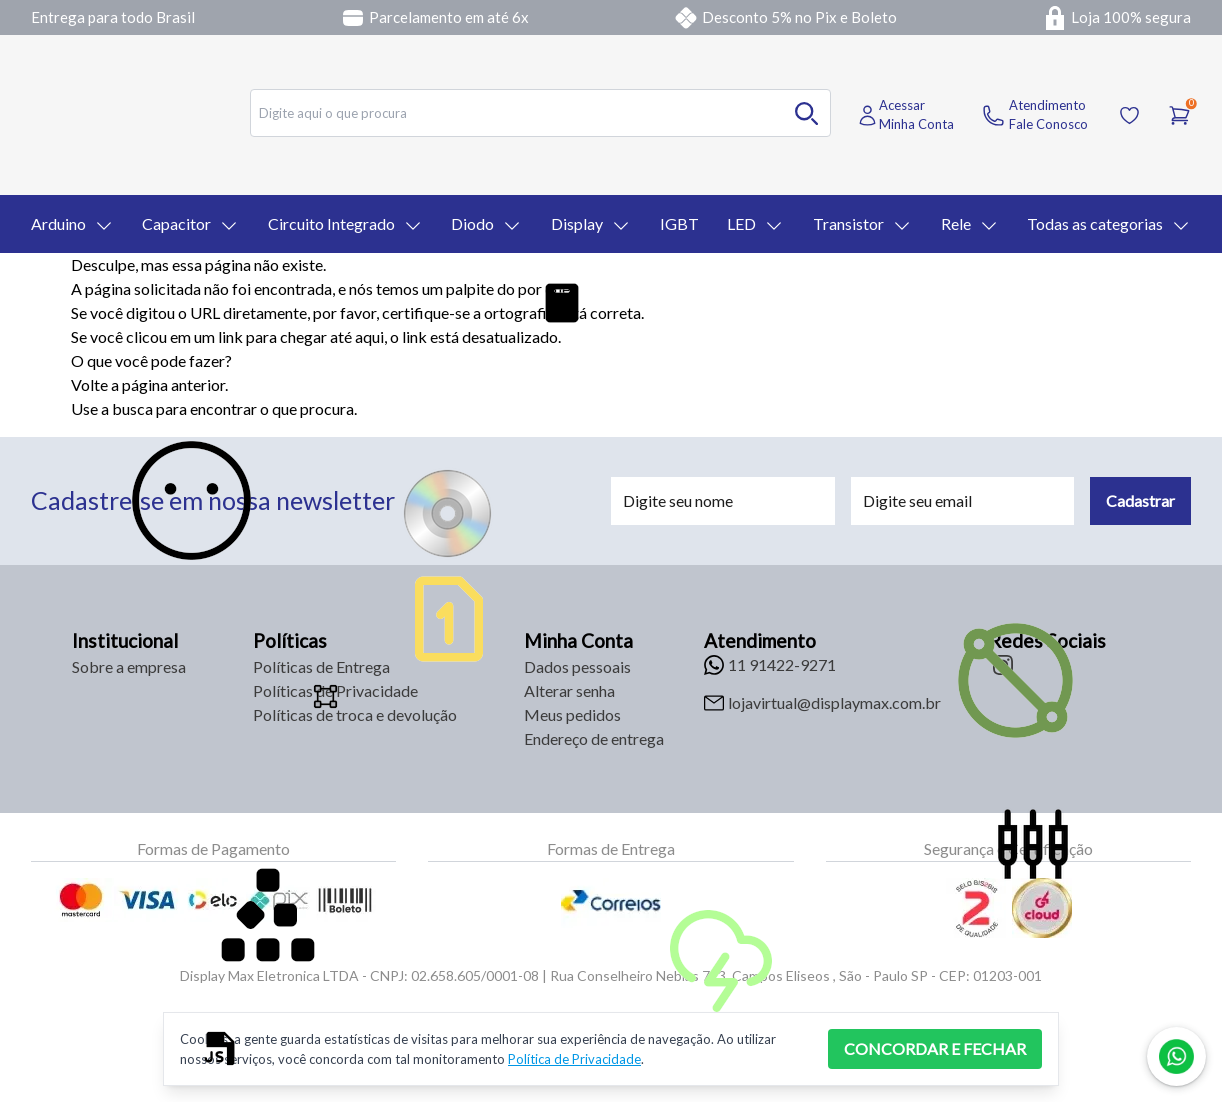 Image resolution: width=1222 pixels, height=1102 pixels. Describe the element at coordinates (447, 513) in the screenshot. I see `insert or eject optical disc media` at that location.